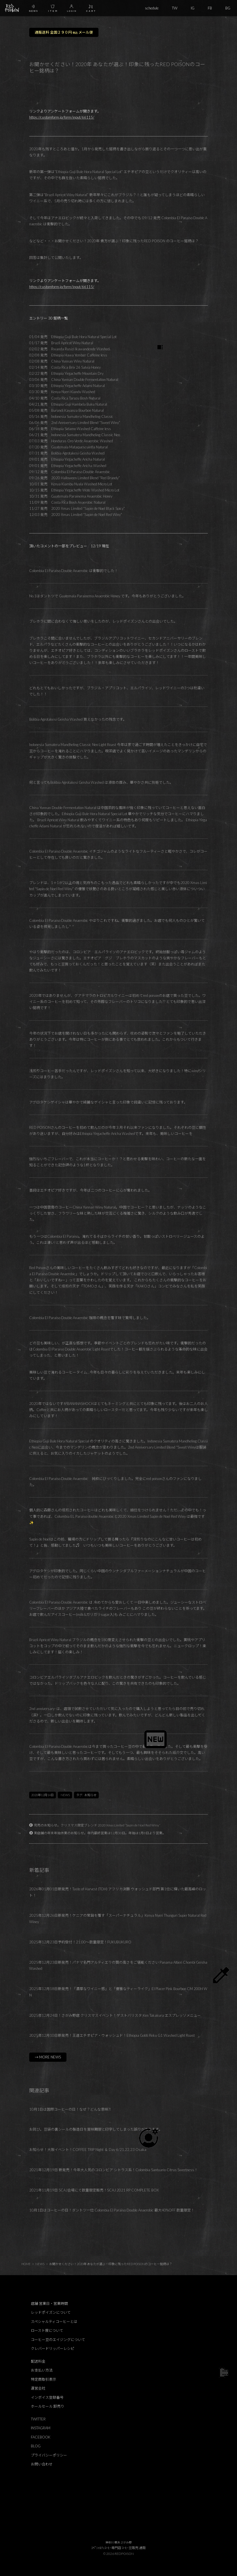 Image resolution: width=237 pixels, height=2576 pixels. Describe the element at coordinates (149, 2138) in the screenshot. I see `access user profile settings` at that location.